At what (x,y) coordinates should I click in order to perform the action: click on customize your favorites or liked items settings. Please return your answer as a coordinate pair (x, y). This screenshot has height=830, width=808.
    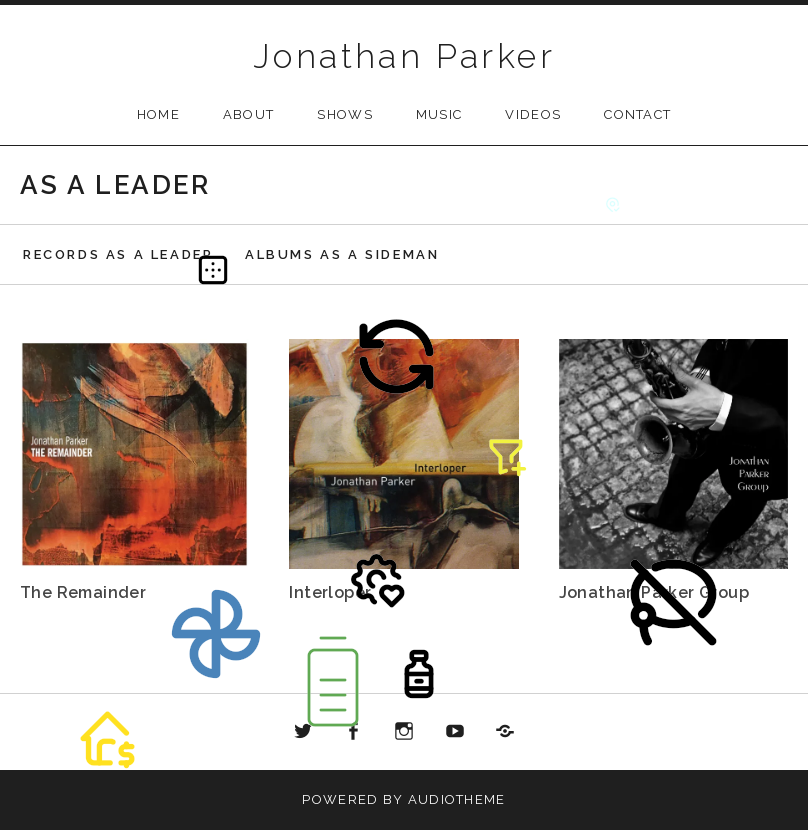
    Looking at the image, I should click on (376, 579).